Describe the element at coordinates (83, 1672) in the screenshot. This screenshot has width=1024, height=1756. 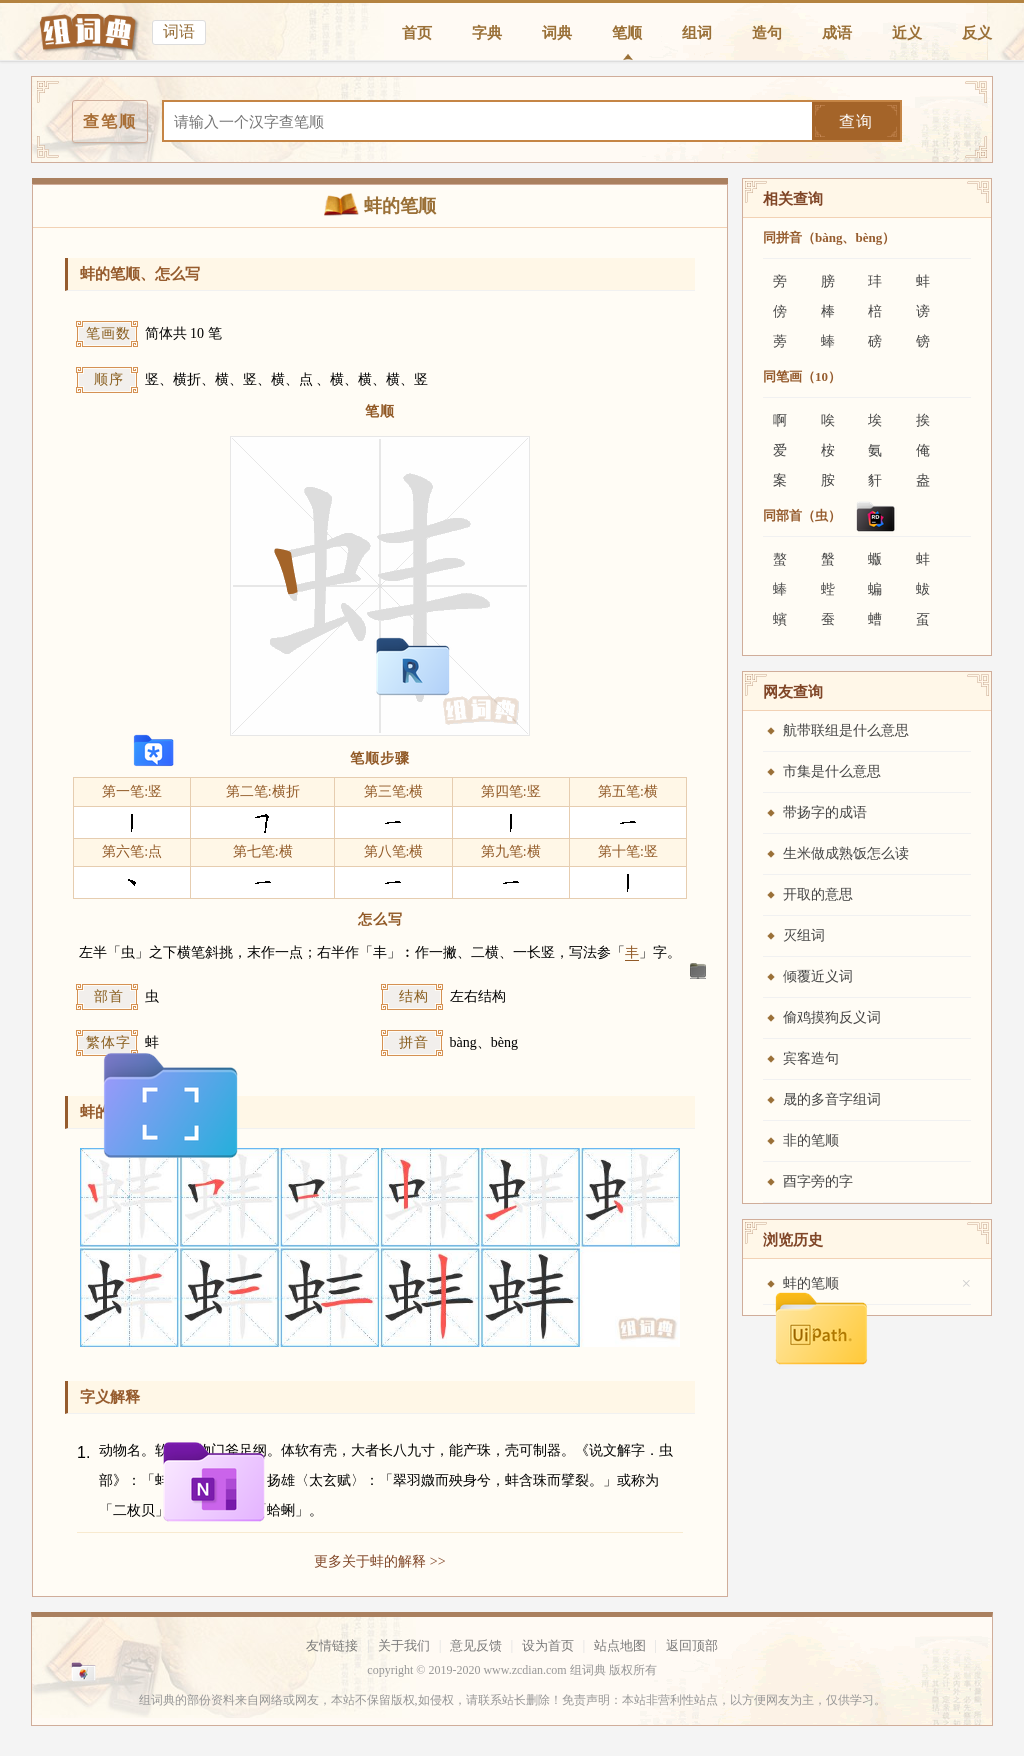
I see `open folder containing drawings or artwork` at that location.